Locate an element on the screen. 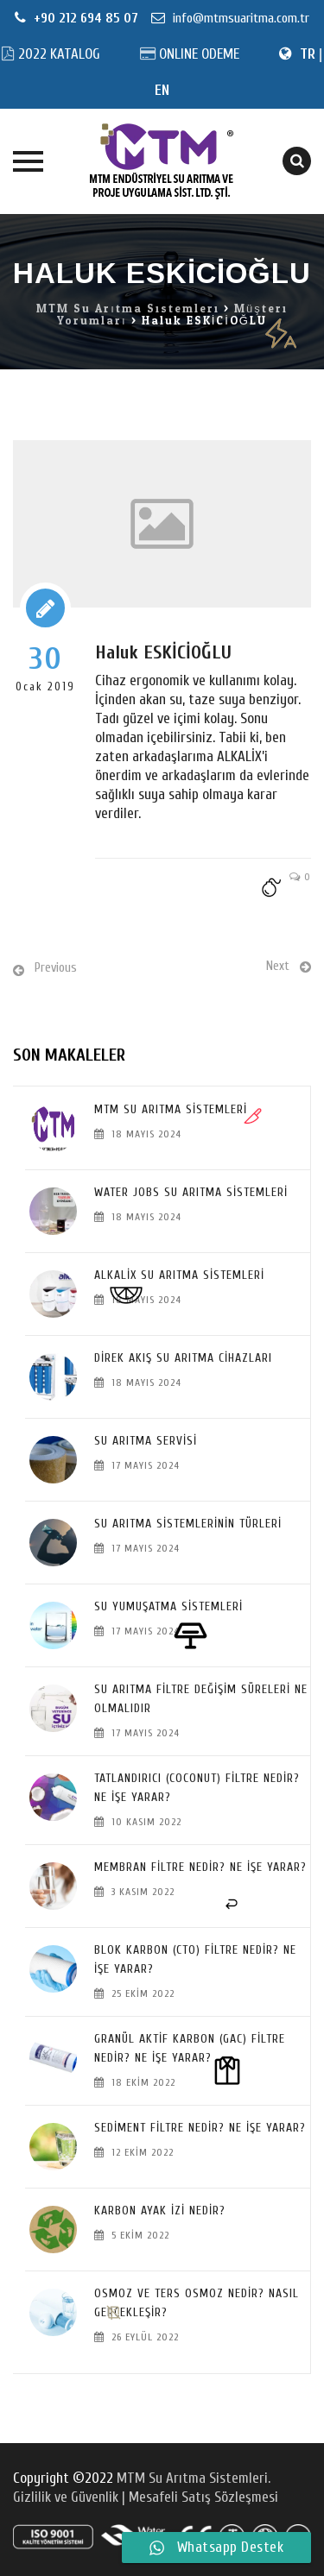 Image resolution: width=324 pixels, height=2576 pixels. notebook feature is disabled or unavailable is located at coordinates (113, 2312).